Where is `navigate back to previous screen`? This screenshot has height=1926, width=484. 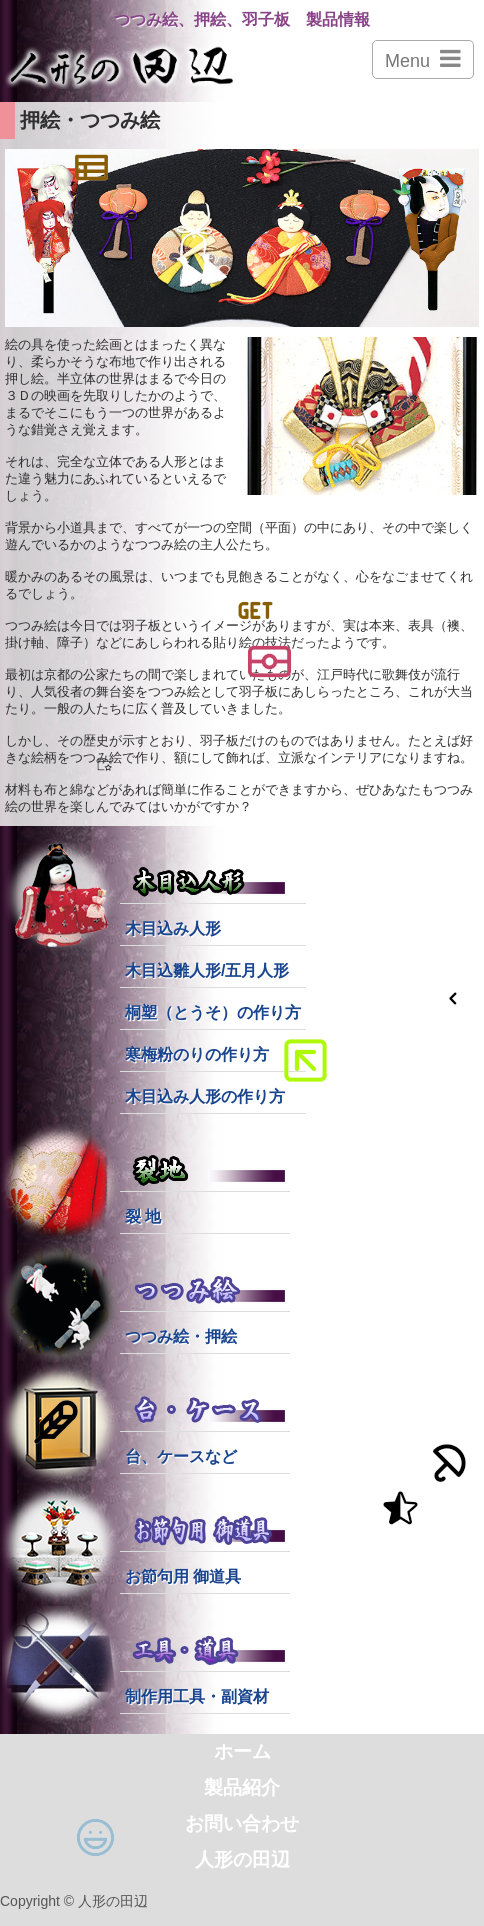 navigate back to previous screen is located at coordinates (305, 1060).